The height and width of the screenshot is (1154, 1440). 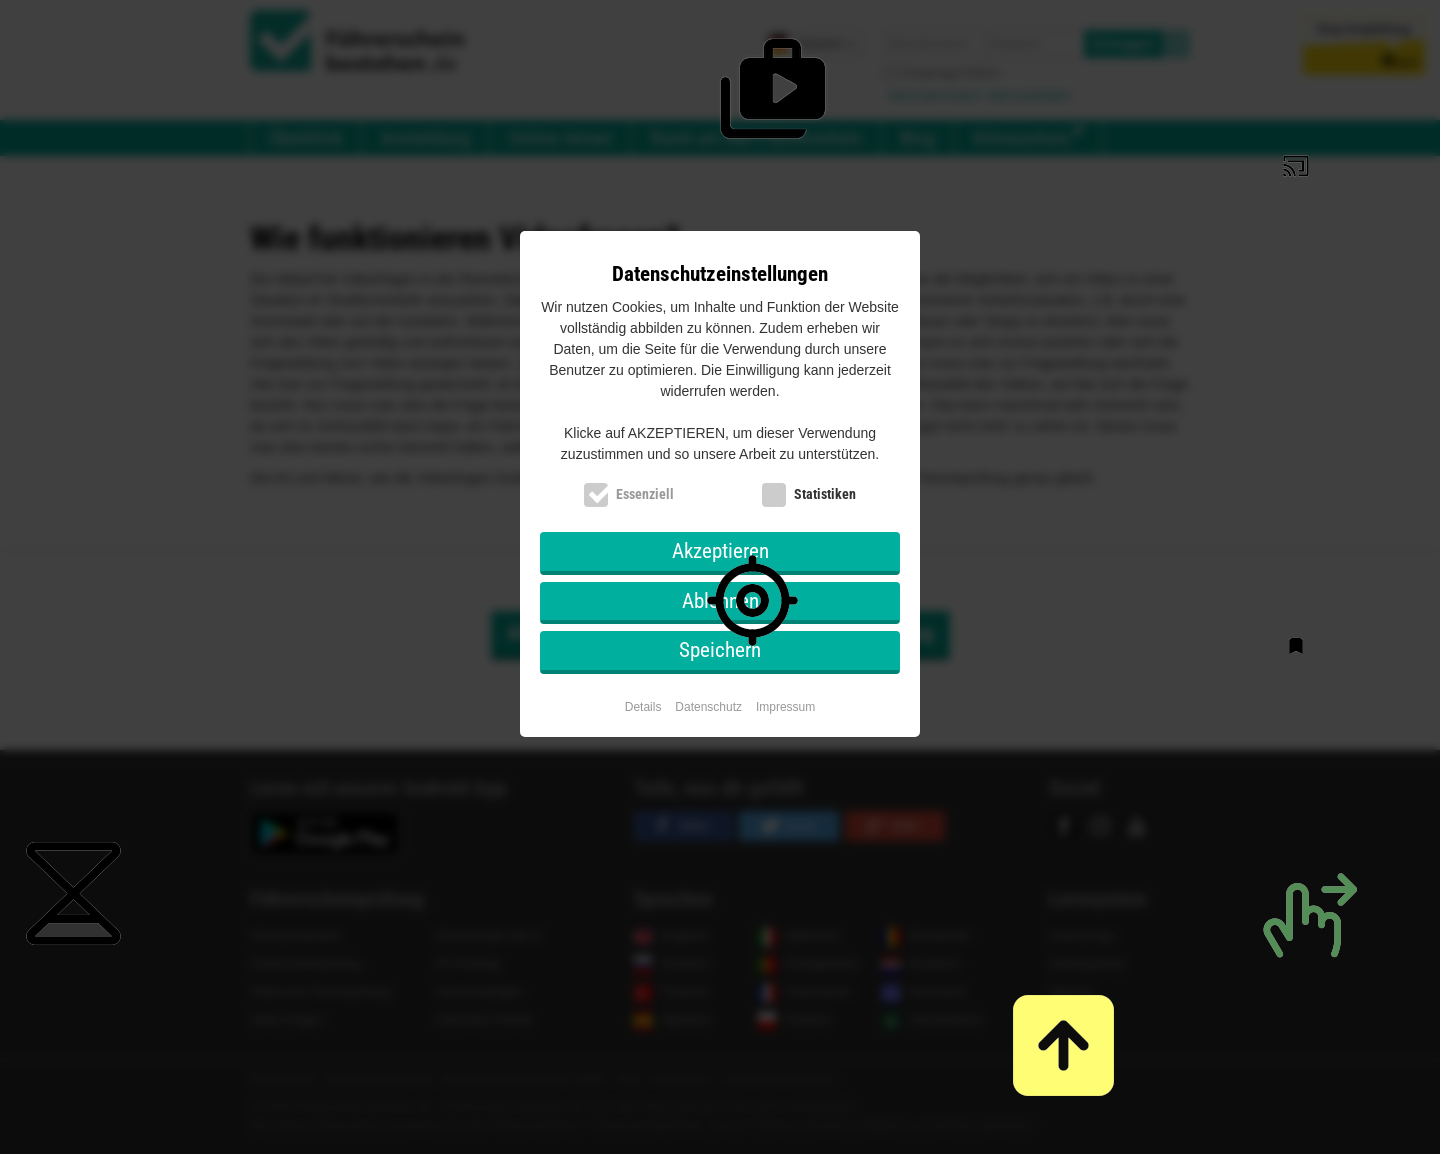 I want to click on indicates active casting connection to a device, so click(x=1296, y=166).